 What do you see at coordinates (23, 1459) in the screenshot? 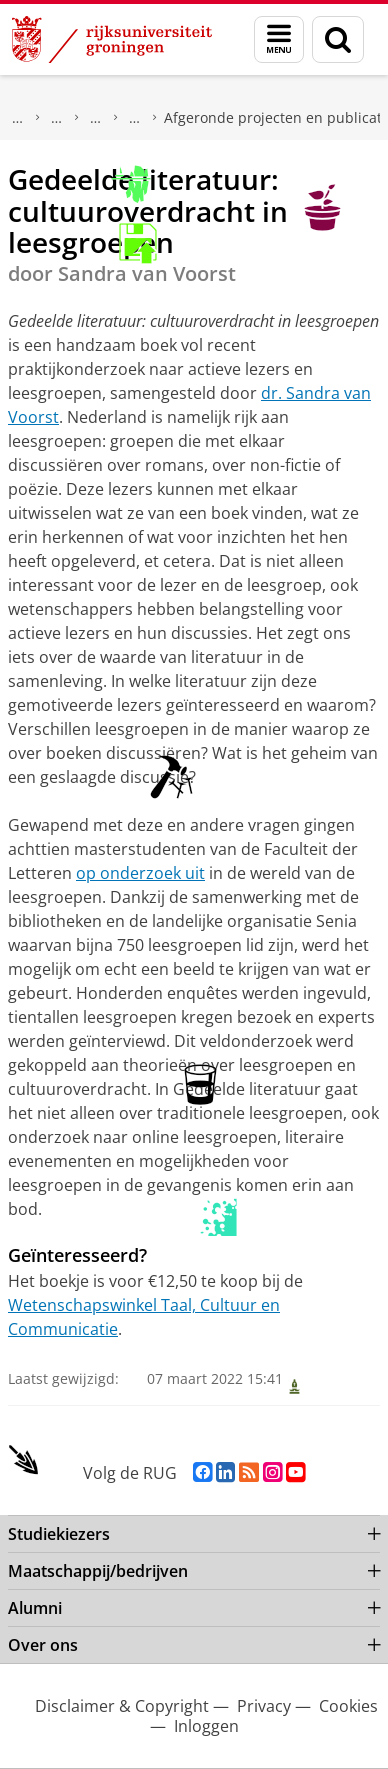
I see `equip spear hook weapon` at bounding box center [23, 1459].